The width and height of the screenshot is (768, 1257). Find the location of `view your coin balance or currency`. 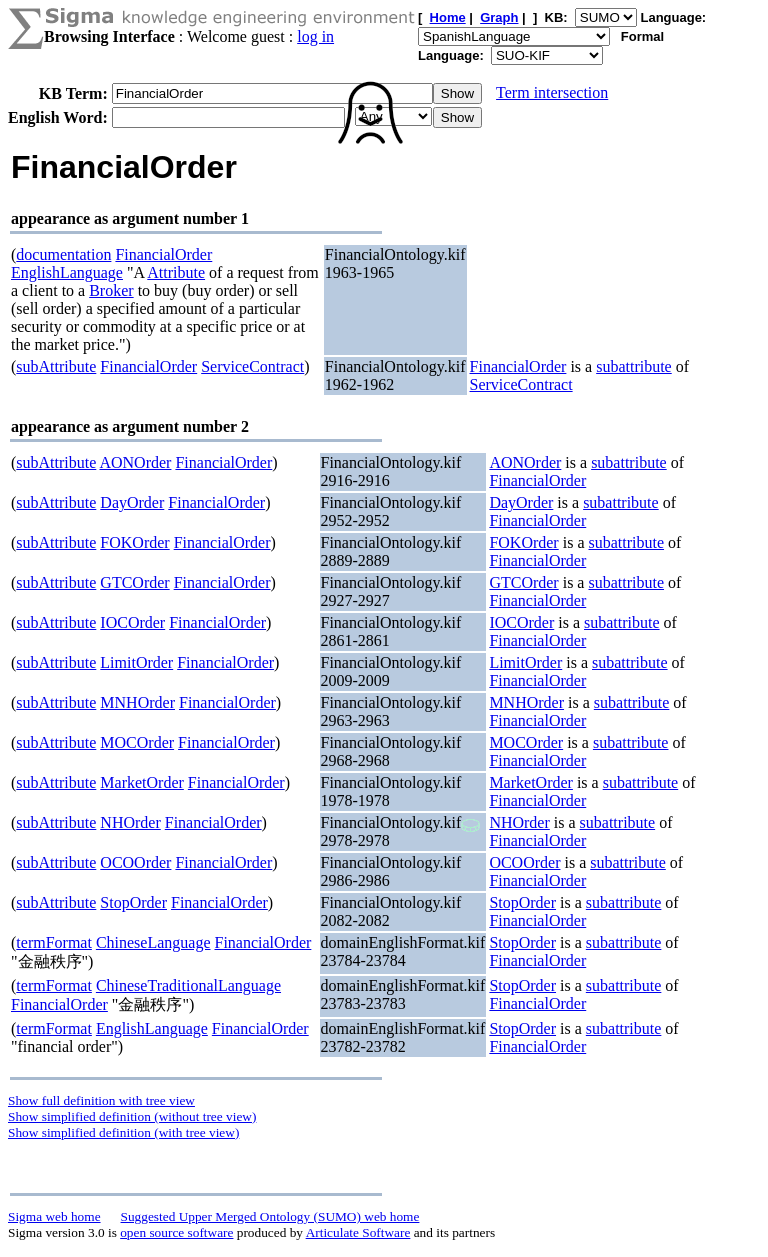

view your coin balance or currency is located at coordinates (470, 825).